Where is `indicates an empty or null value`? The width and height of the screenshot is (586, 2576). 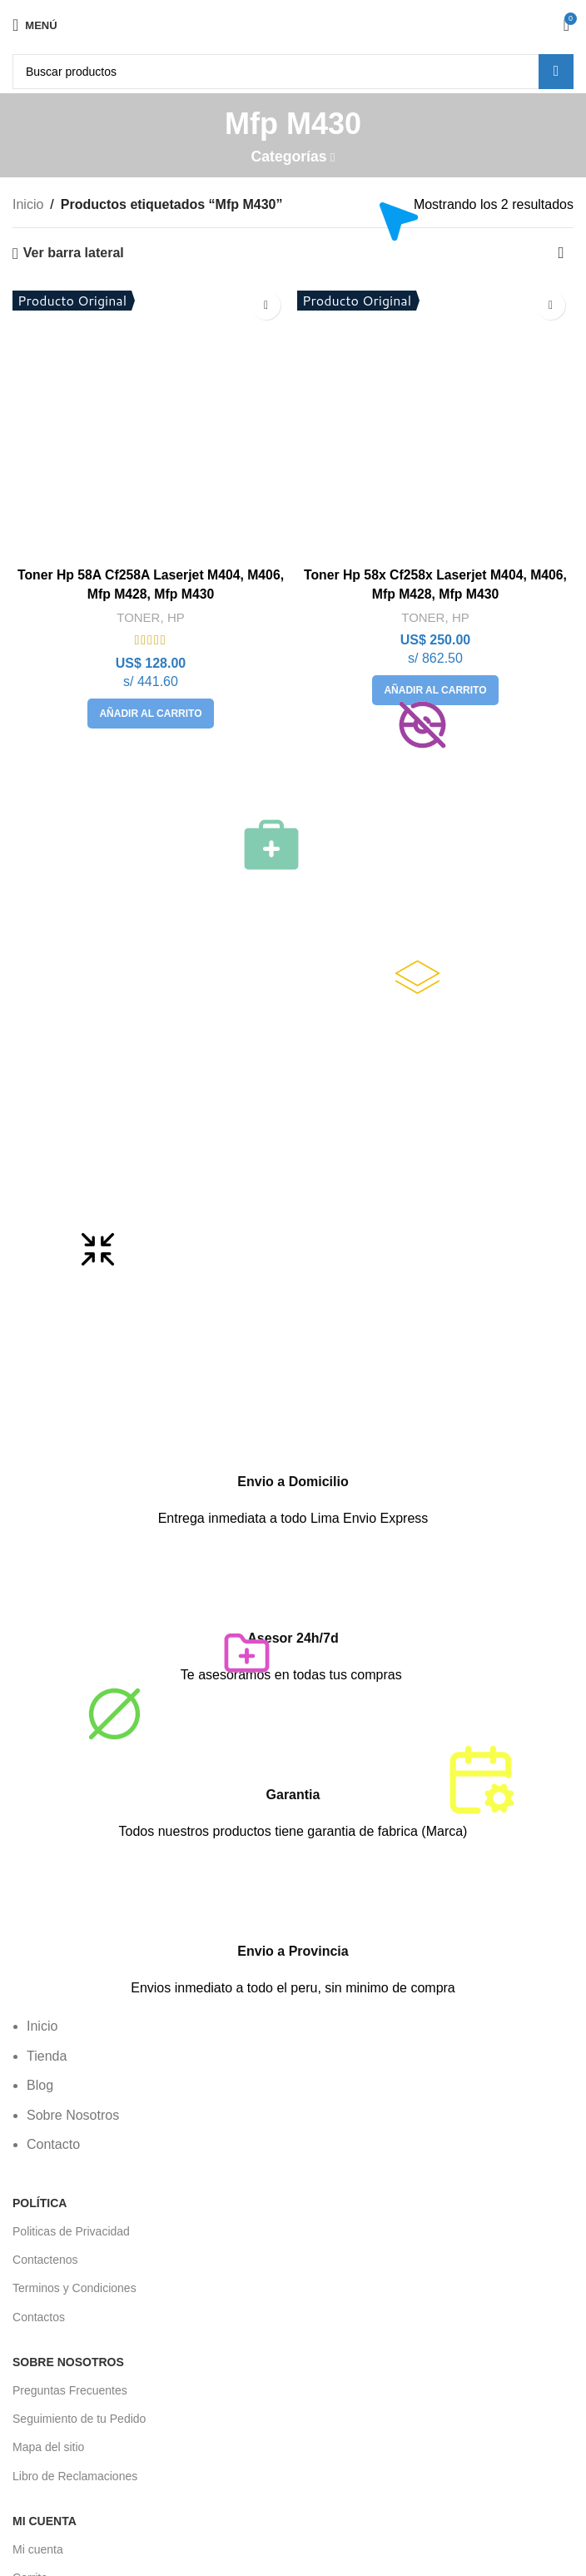 indicates an empty or null value is located at coordinates (114, 1713).